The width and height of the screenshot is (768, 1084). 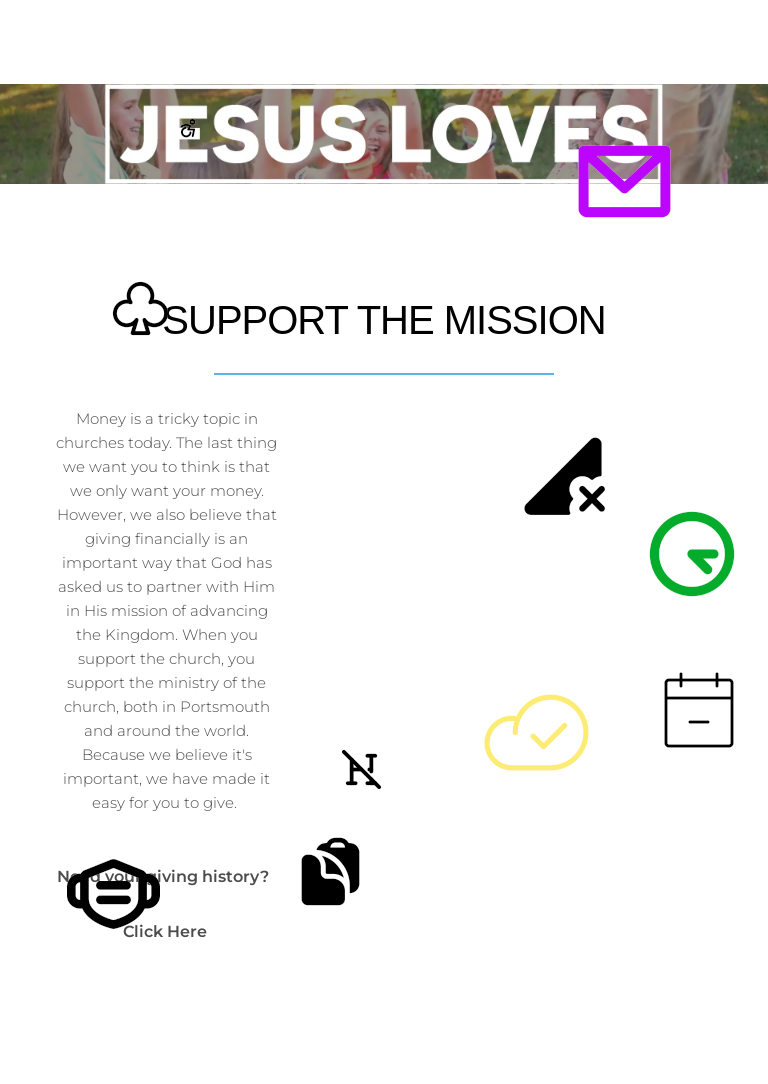 I want to click on copy content to clipboard, so click(x=330, y=871).